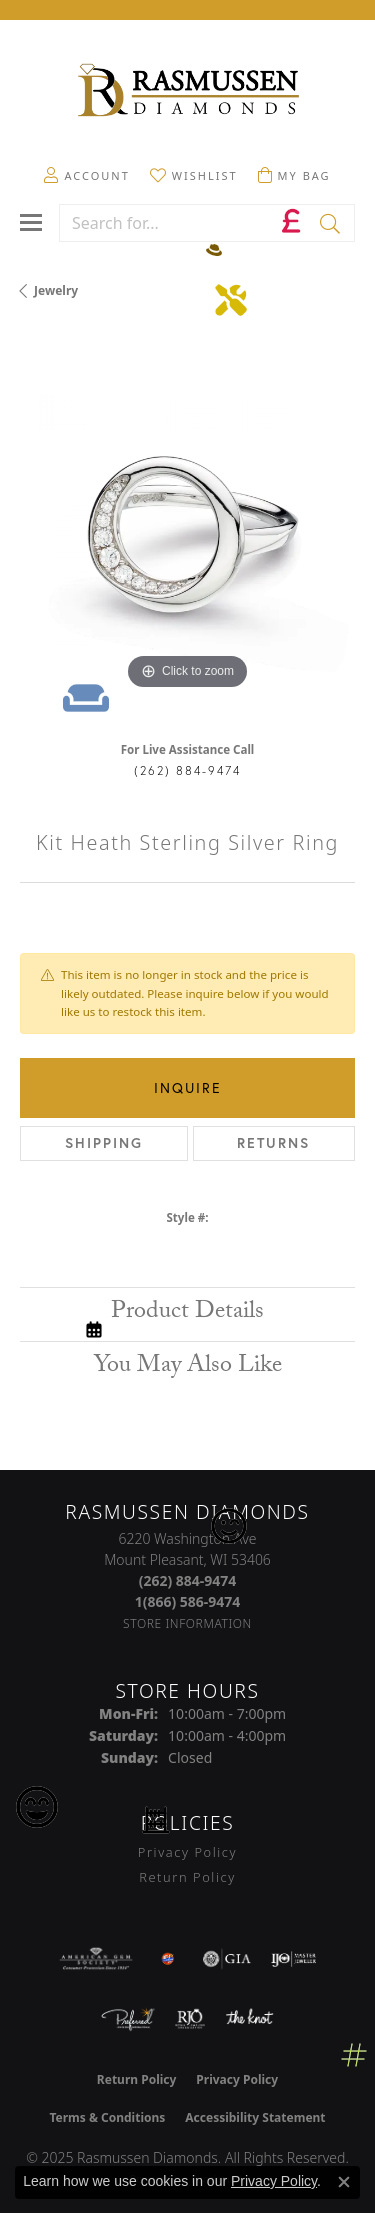 This screenshot has height=2214, width=375. I want to click on insert a winking emoji or emoticon, so click(229, 1526).